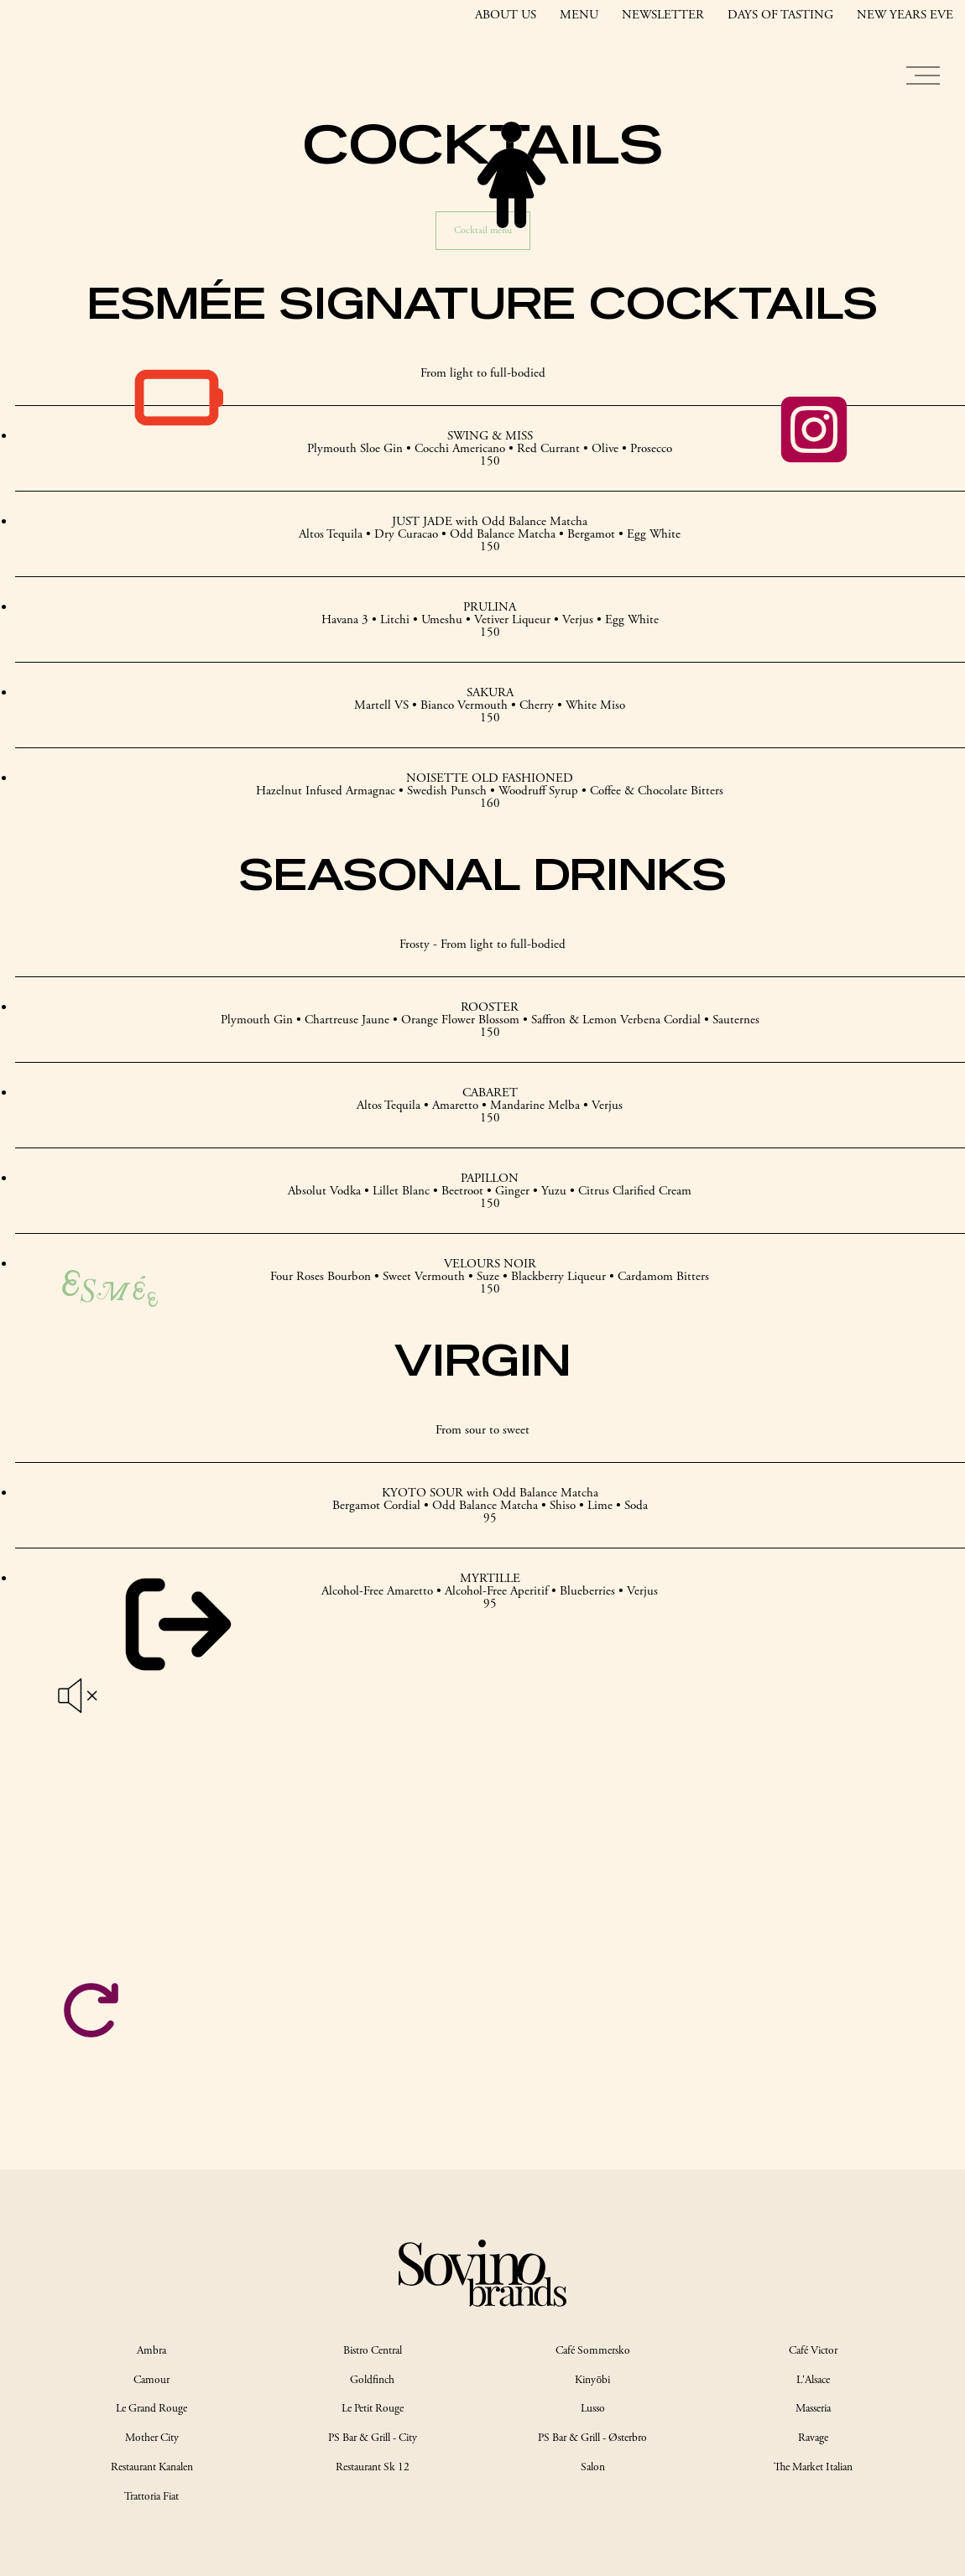 The image size is (965, 2576). I want to click on mute audio or sound, so click(76, 1695).